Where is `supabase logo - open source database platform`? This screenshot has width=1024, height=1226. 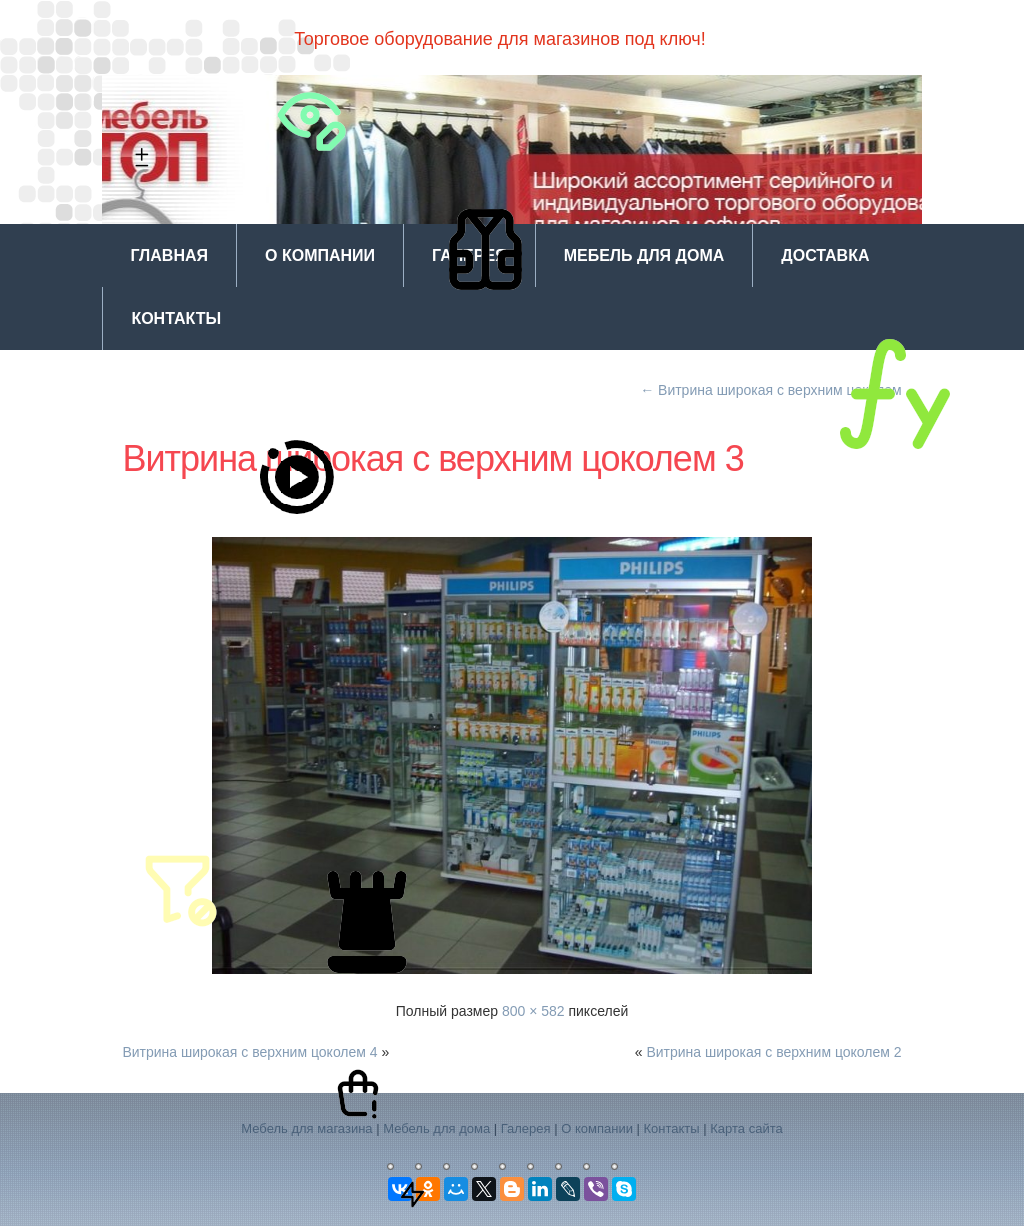
supabase logo - open source database platform is located at coordinates (412, 1194).